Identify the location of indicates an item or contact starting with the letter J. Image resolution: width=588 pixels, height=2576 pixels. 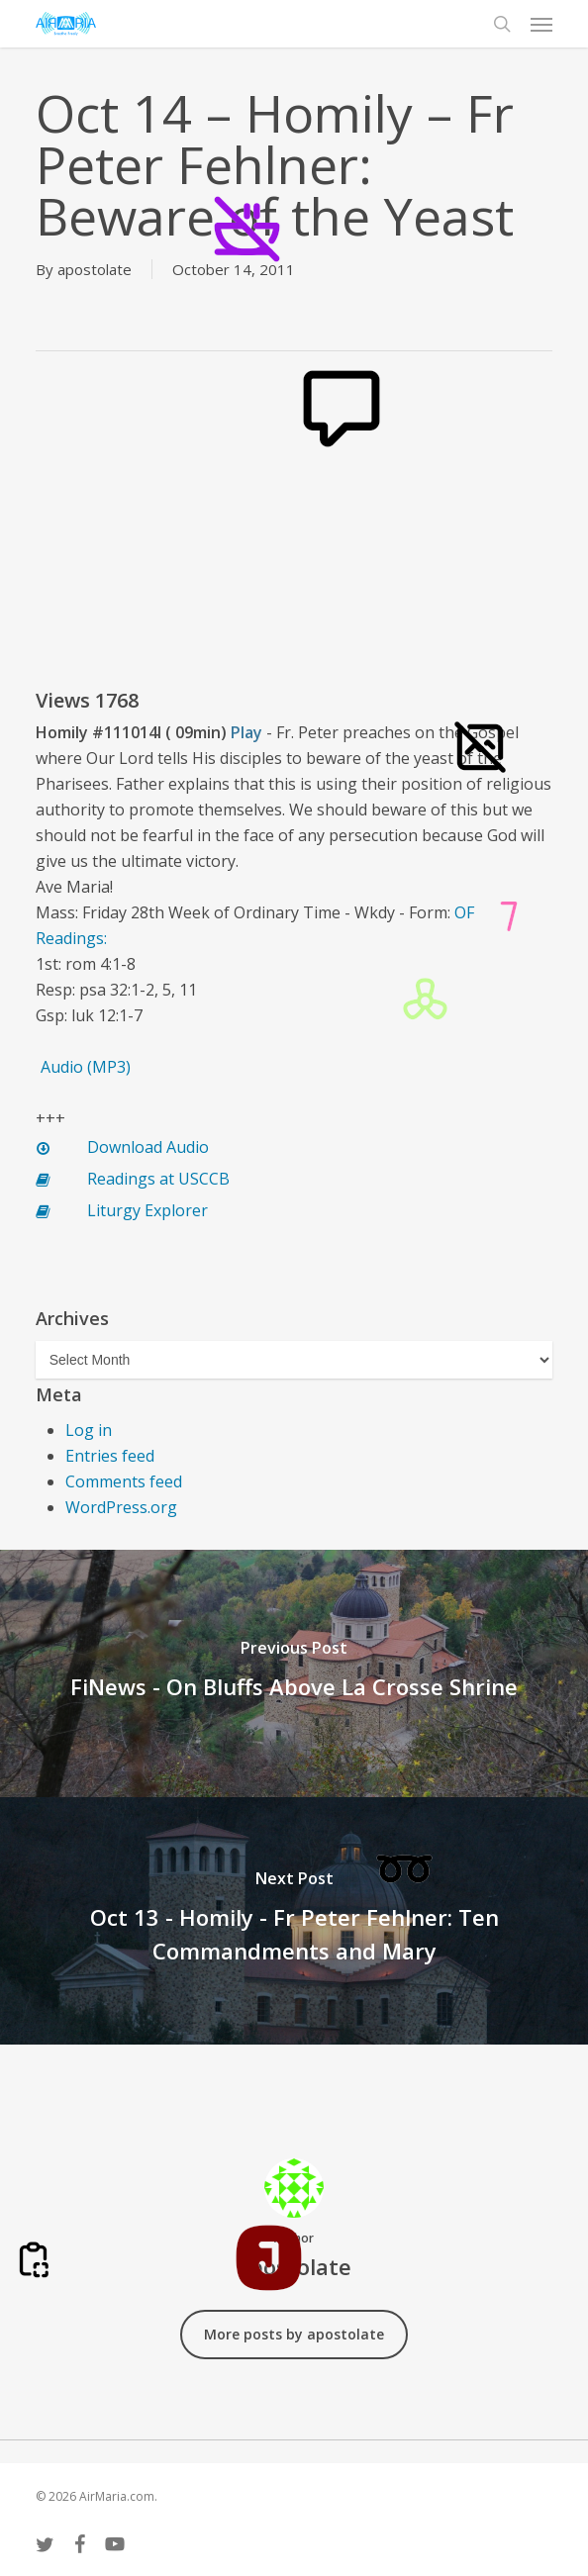
(268, 2257).